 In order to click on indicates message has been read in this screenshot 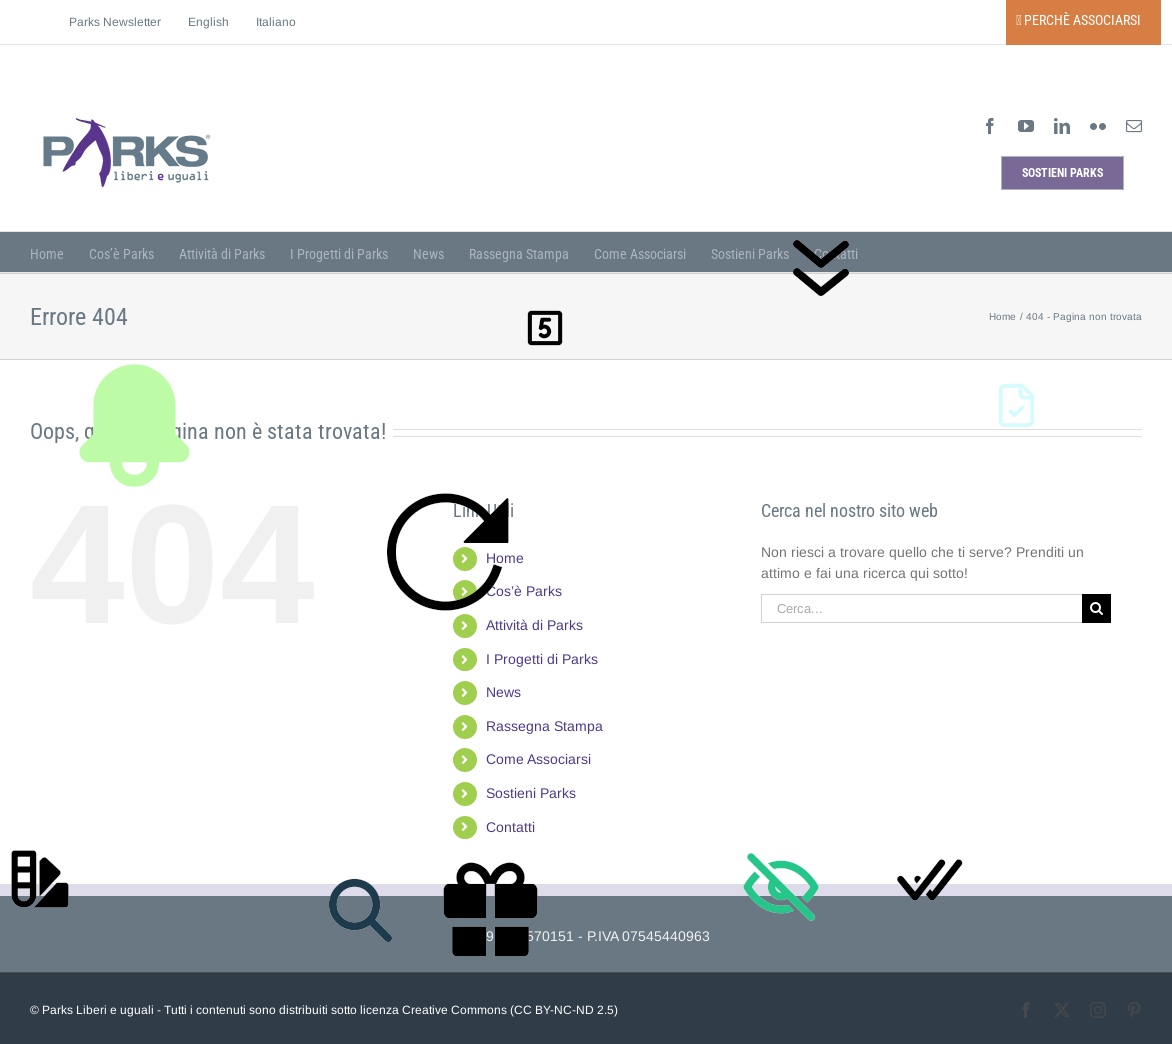, I will do `click(928, 880)`.